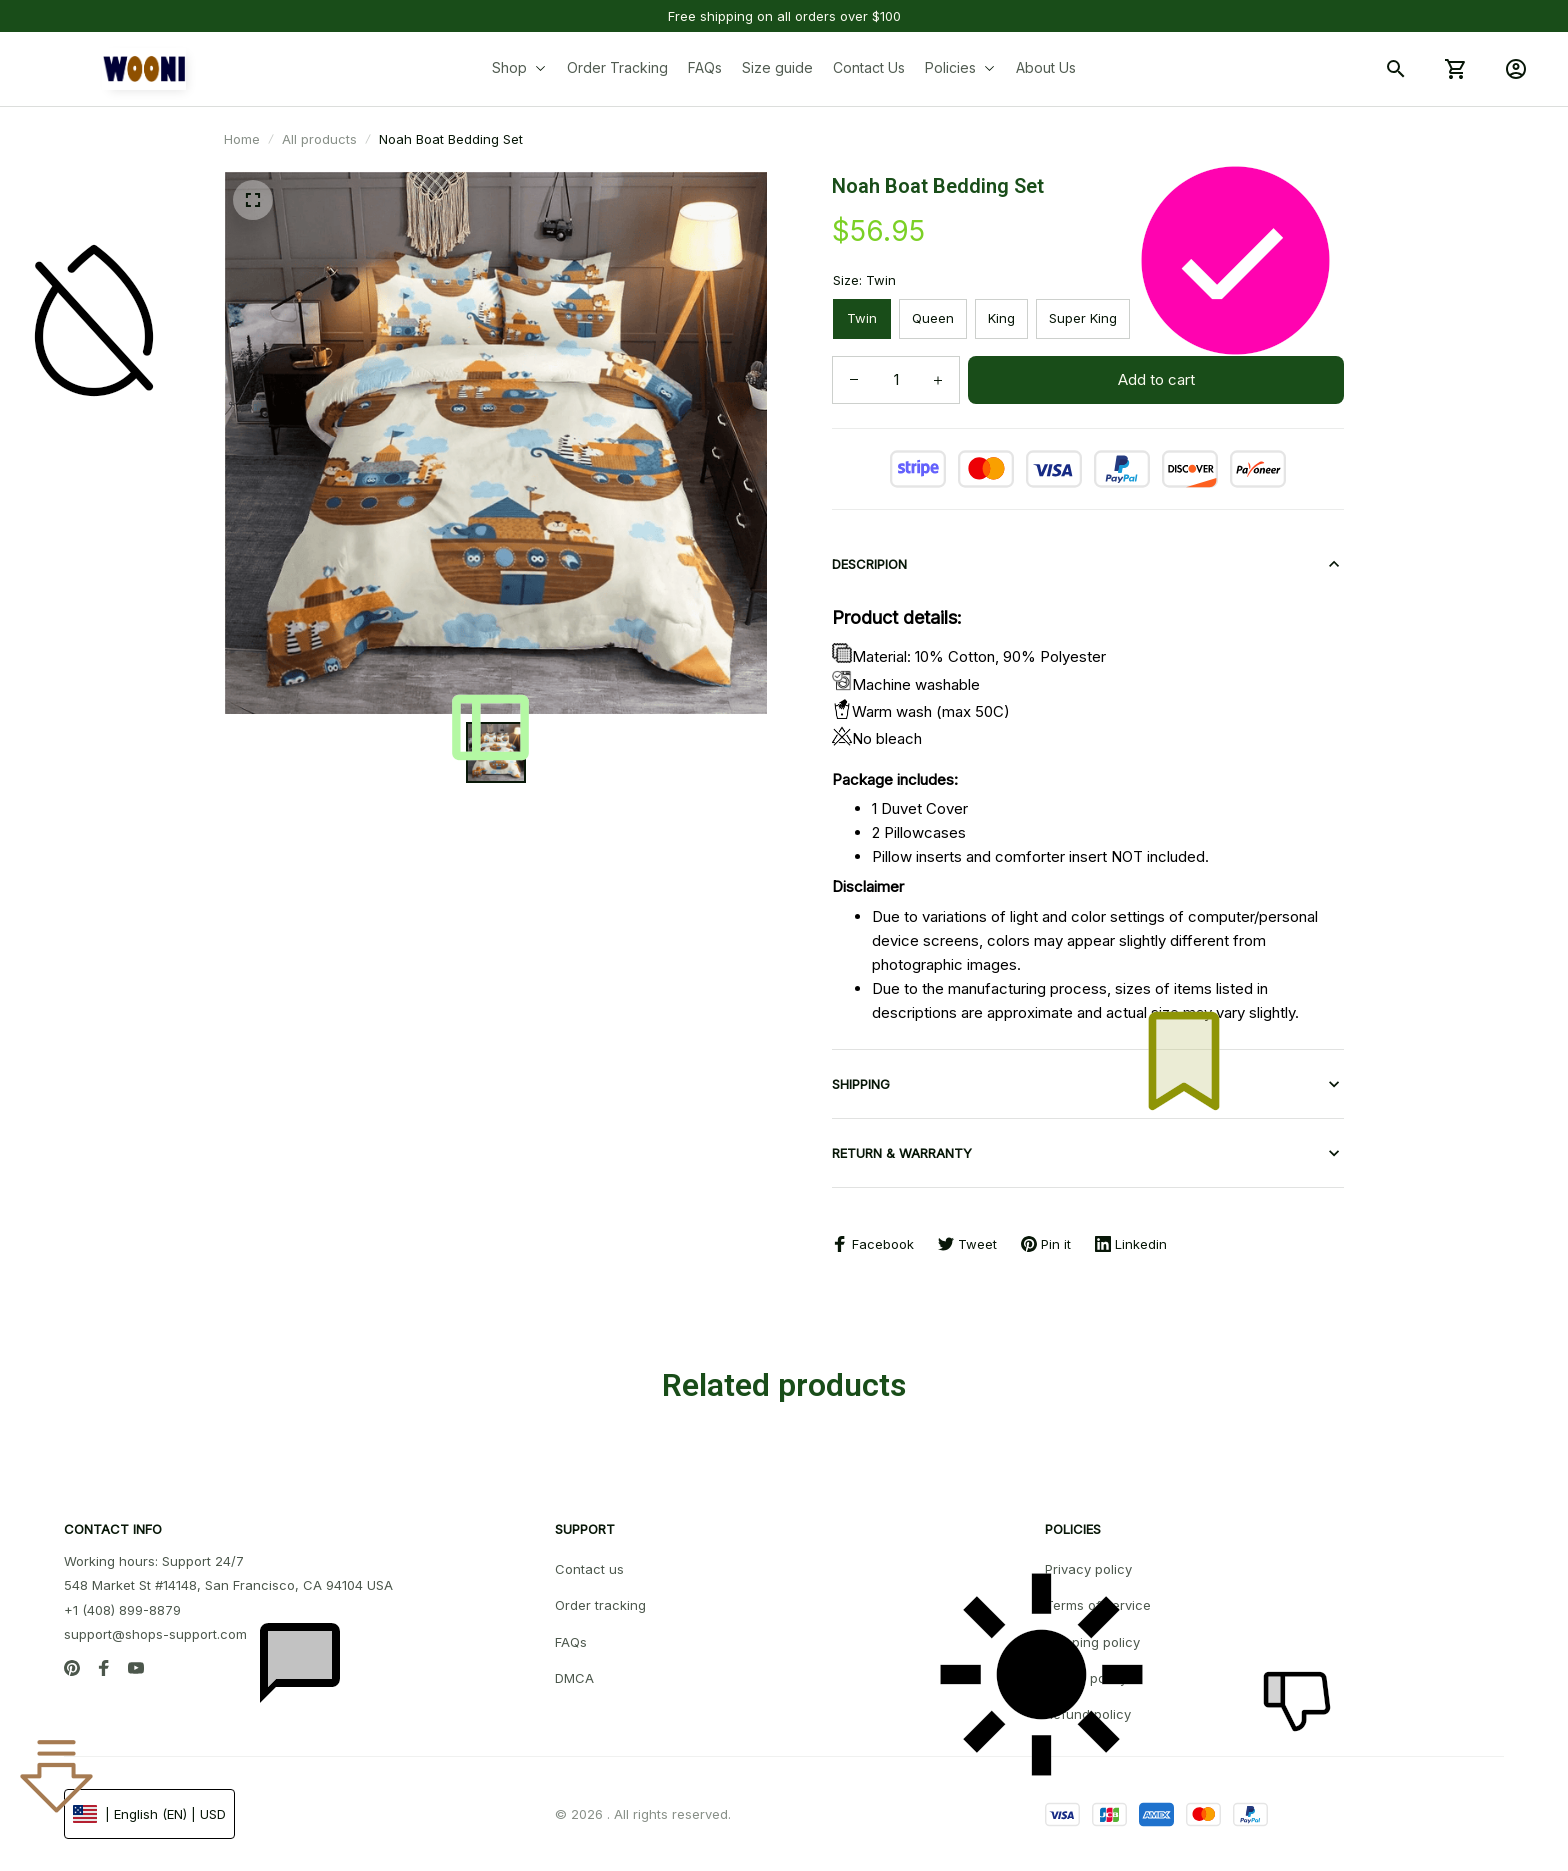 Image resolution: width=1568 pixels, height=1871 pixels. I want to click on toggle sidebar panel visibility, so click(490, 727).